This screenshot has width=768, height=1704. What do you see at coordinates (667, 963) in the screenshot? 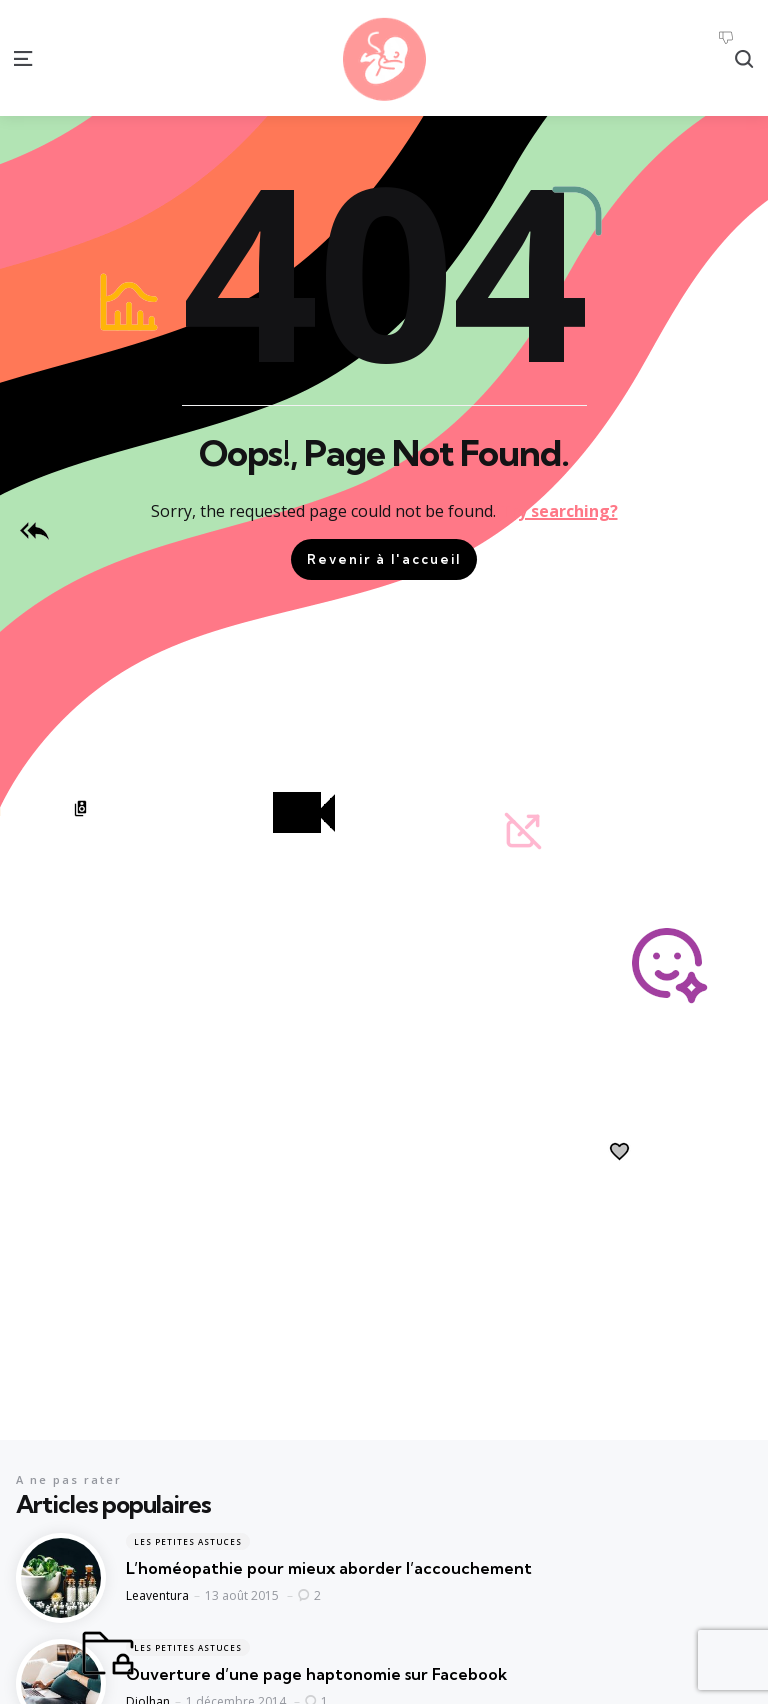
I see `add a reaction or emoji` at bounding box center [667, 963].